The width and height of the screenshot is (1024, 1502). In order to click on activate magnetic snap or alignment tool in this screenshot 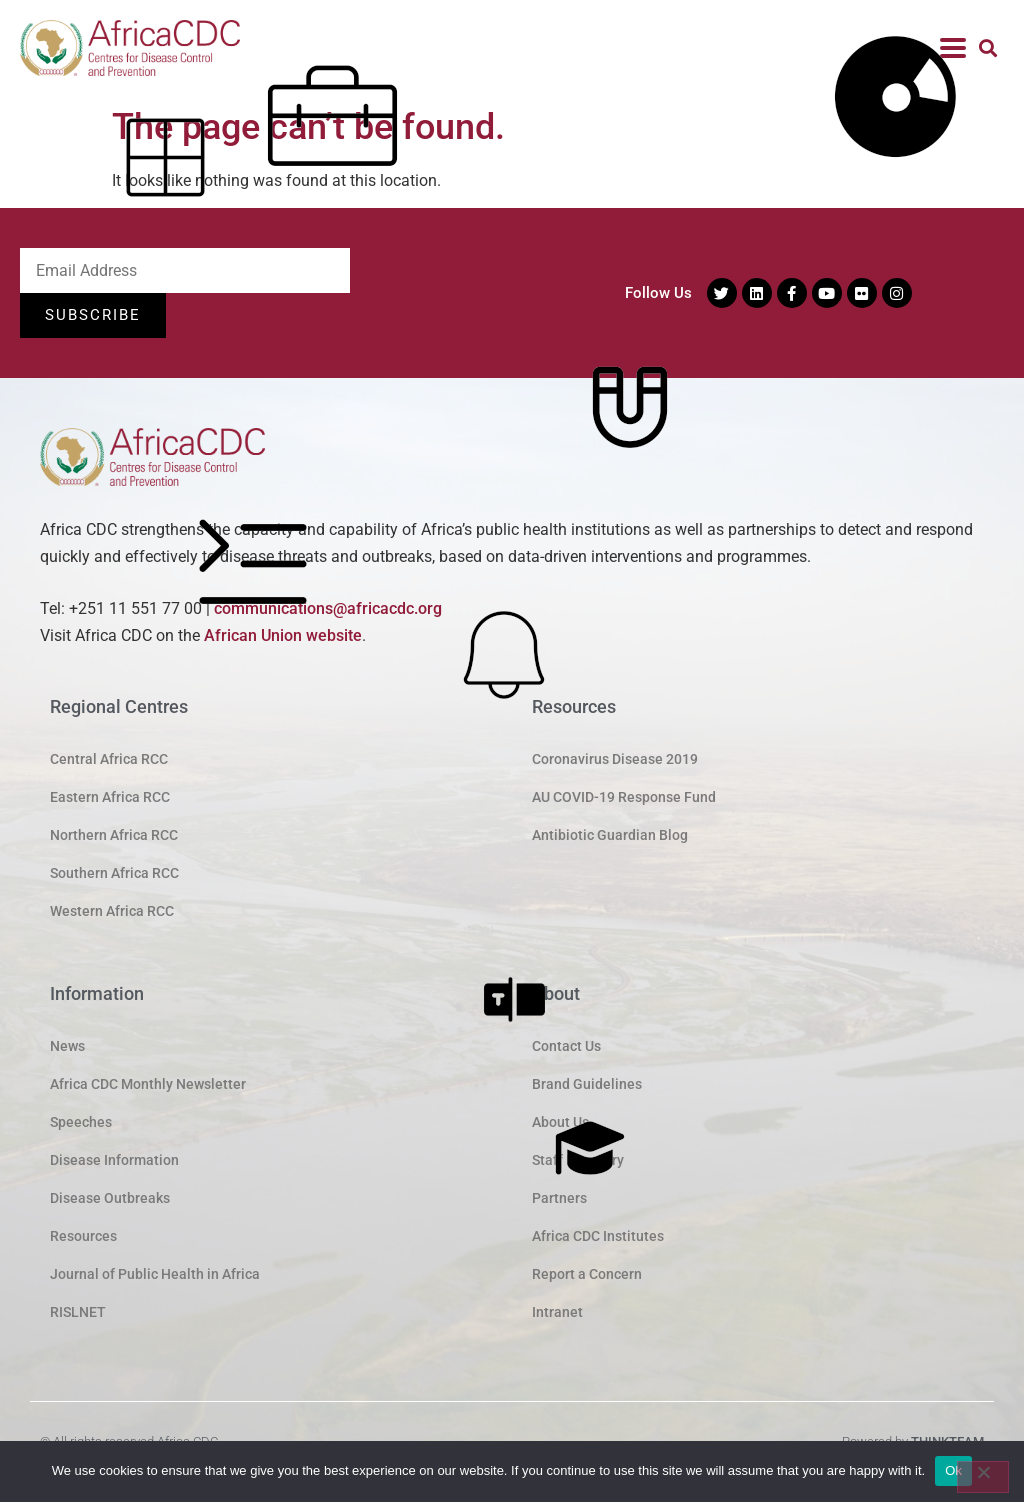, I will do `click(630, 404)`.